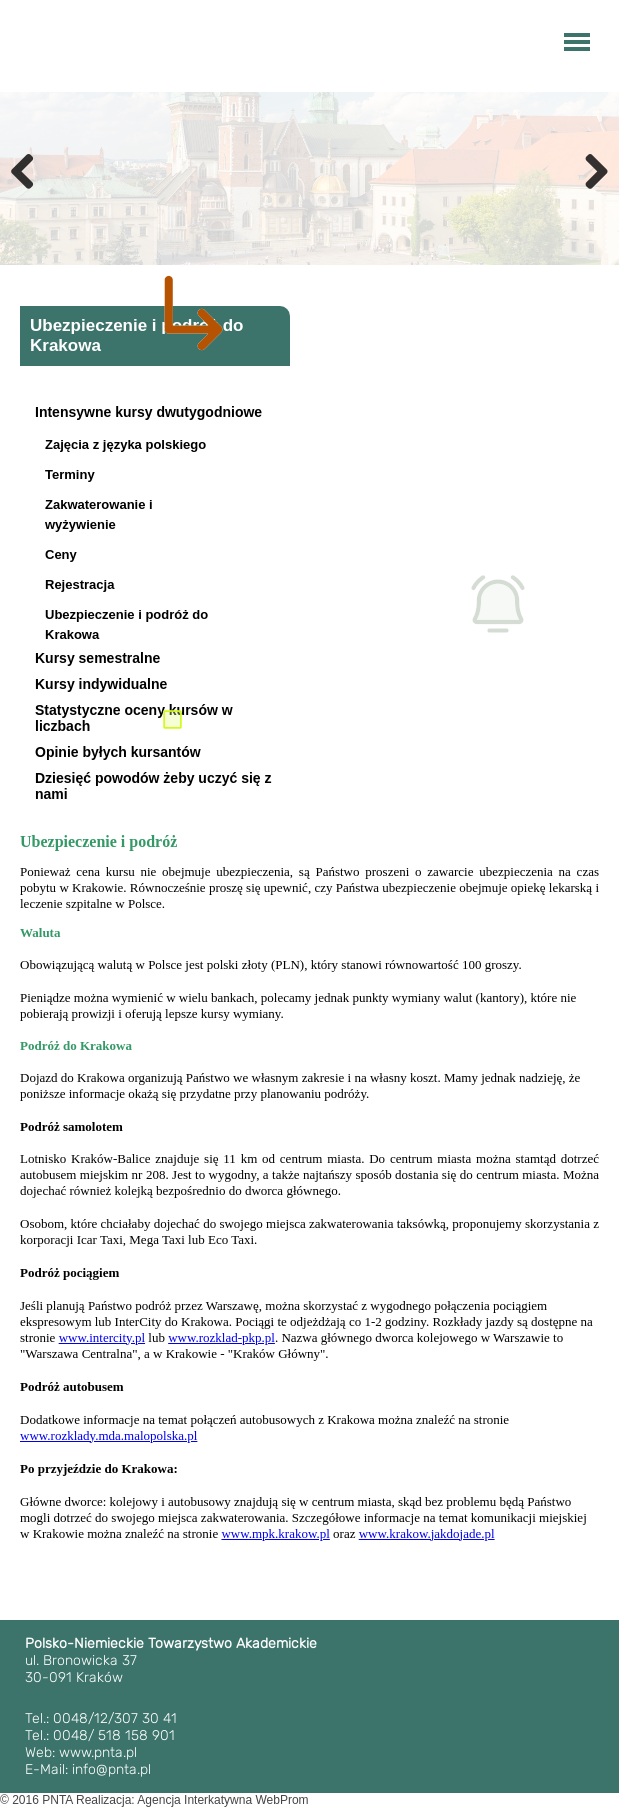  I want to click on stop media playback, so click(172, 719).